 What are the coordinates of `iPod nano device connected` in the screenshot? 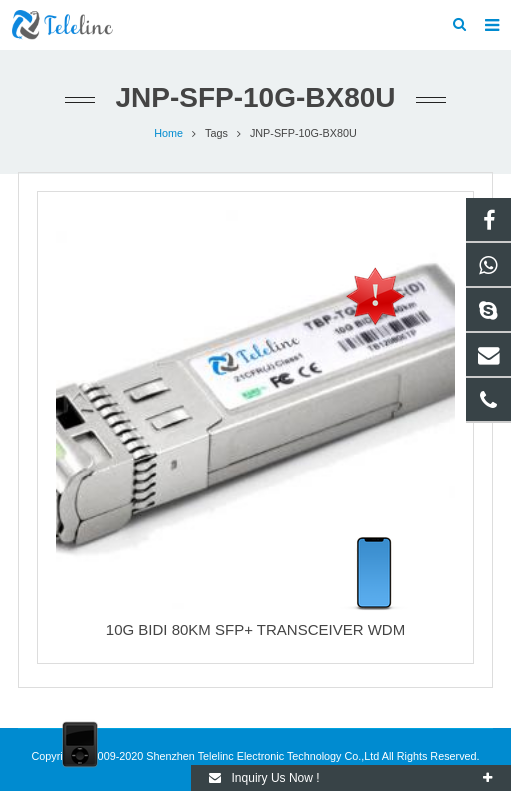 It's located at (80, 734).